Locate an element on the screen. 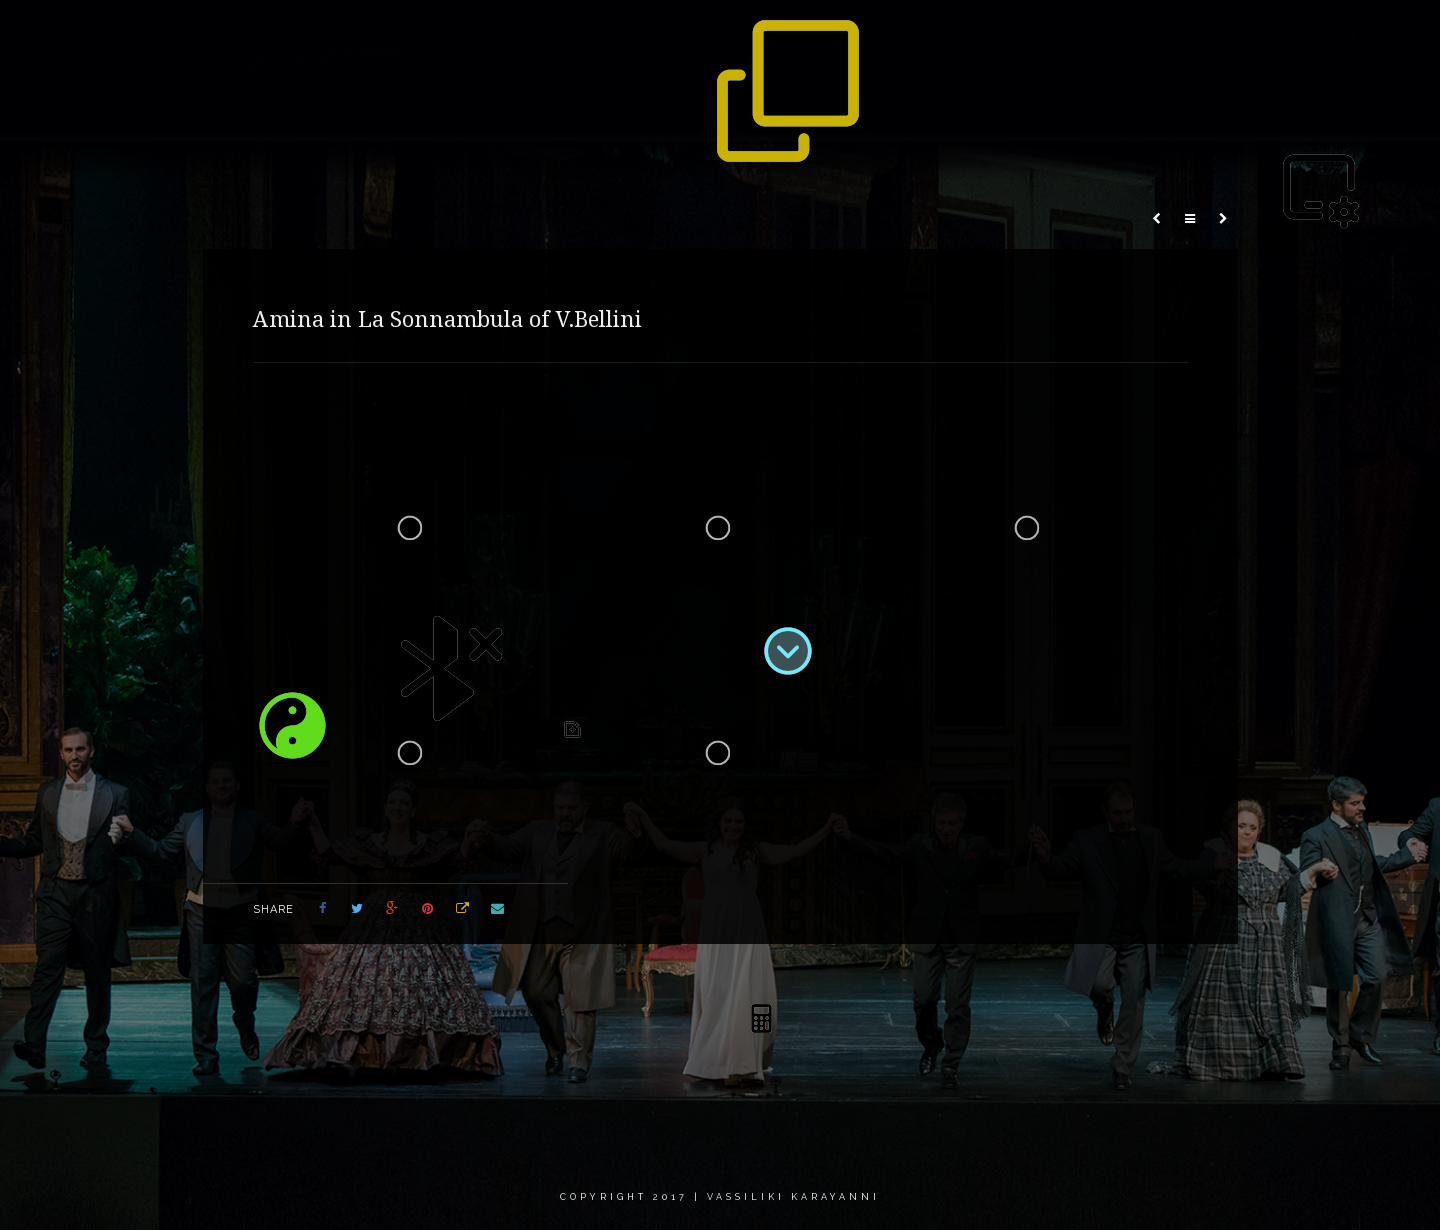 The width and height of the screenshot is (1440, 1230). apply a filter or effect to a photo is located at coordinates (572, 729).